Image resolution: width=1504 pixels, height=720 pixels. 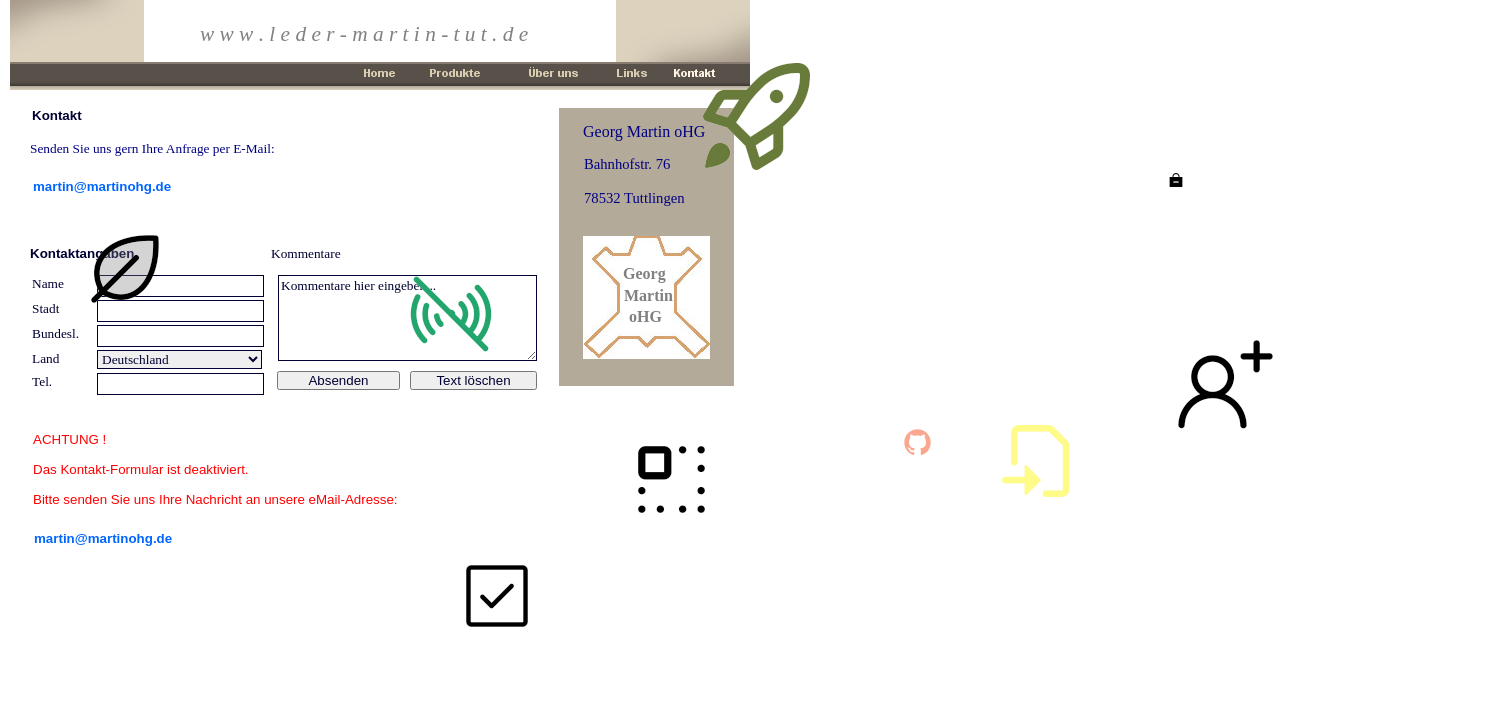 What do you see at coordinates (1225, 387) in the screenshot?
I see `add a new user or contact` at bounding box center [1225, 387].